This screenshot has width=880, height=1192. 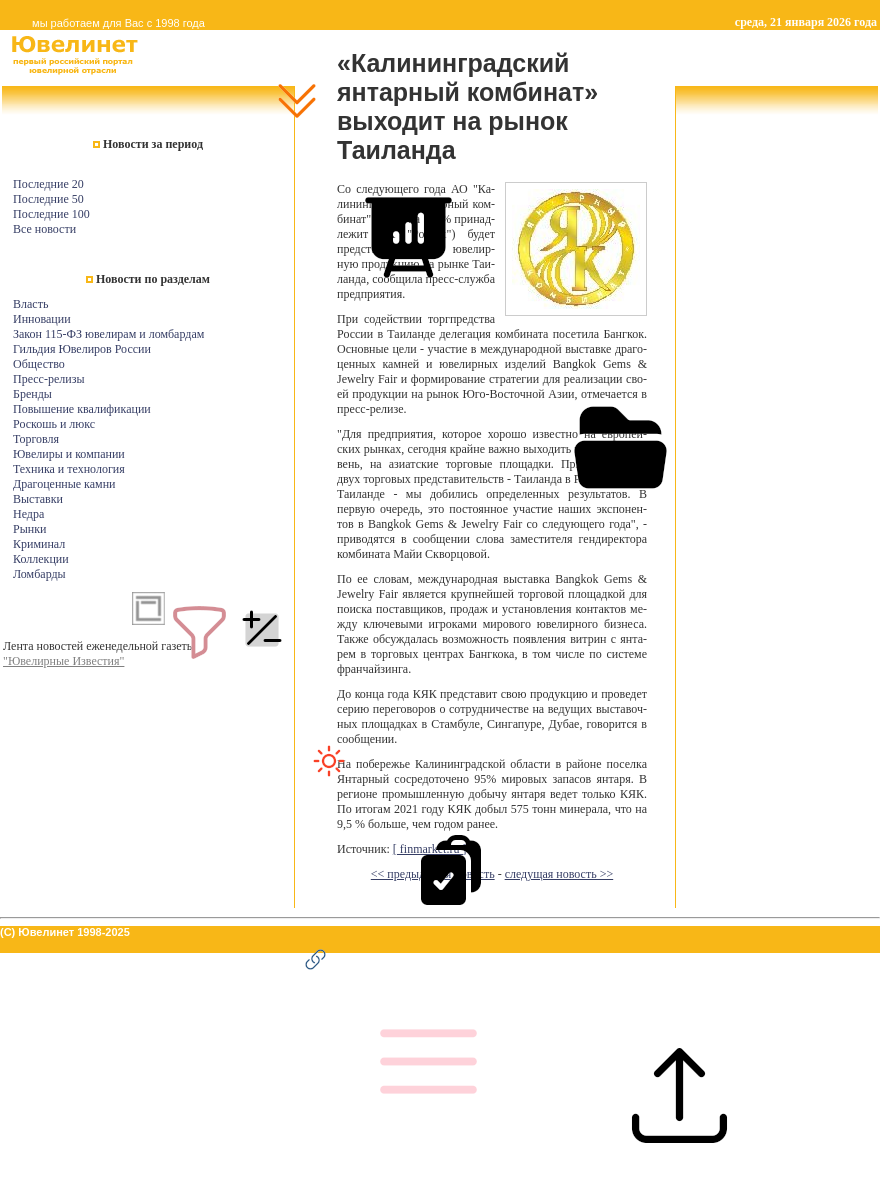 What do you see at coordinates (620, 447) in the screenshot?
I see `open folder to view contents` at bounding box center [620, 447].